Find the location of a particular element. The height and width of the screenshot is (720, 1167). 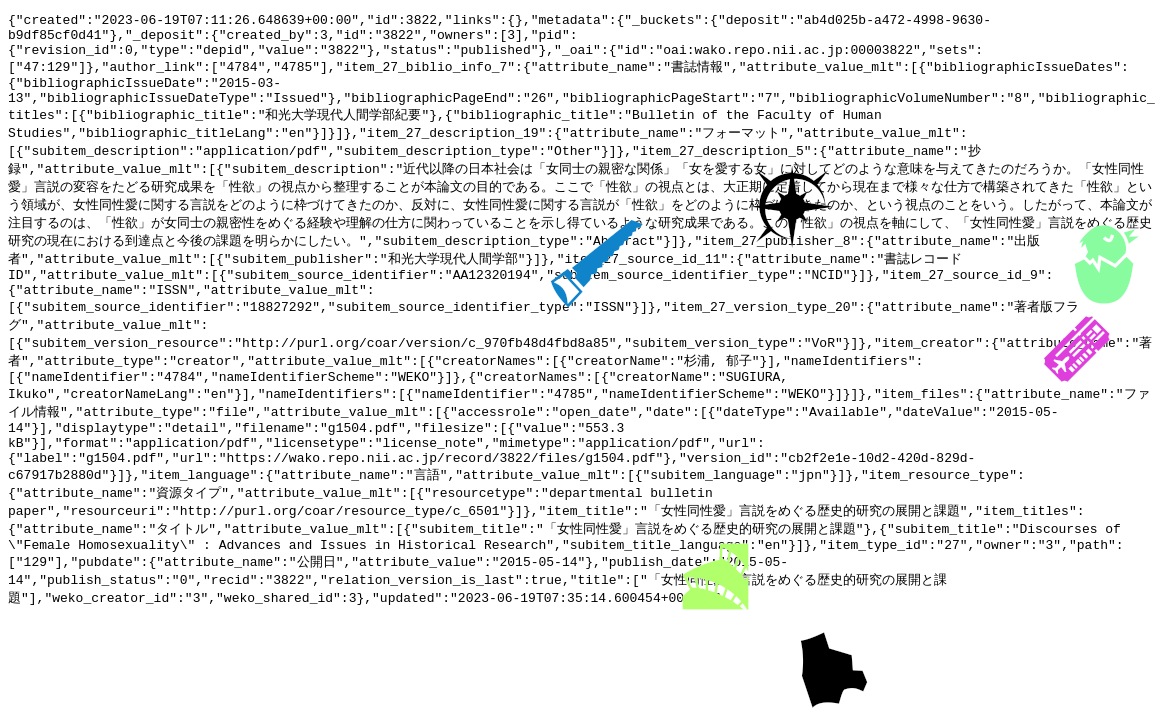

activate eclipse or flare visual effect is located at coordinates (792, 205).